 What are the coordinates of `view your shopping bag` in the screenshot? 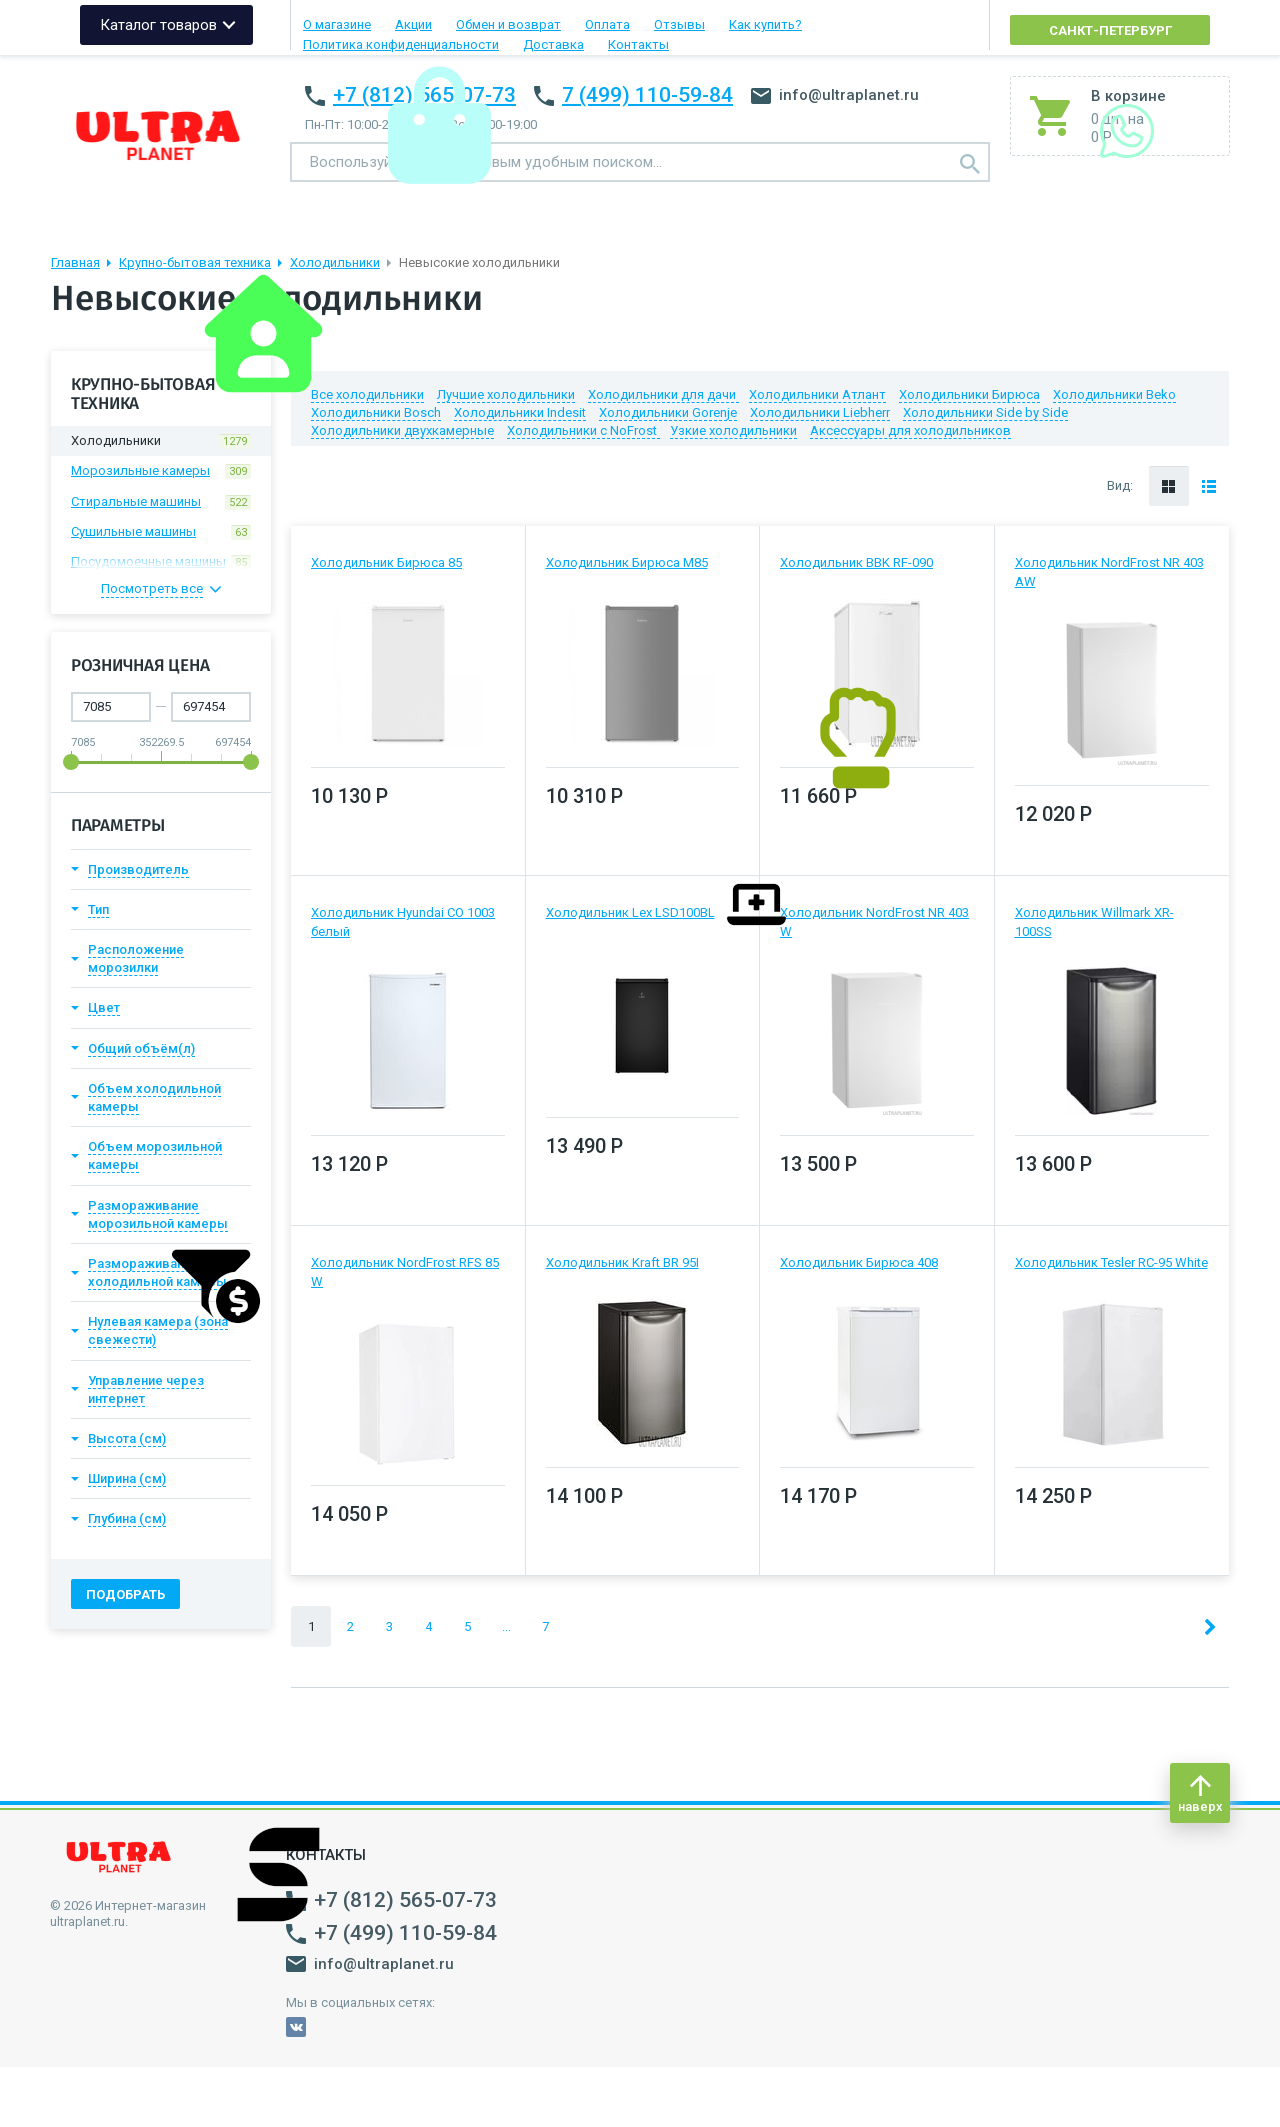 It's located at (439, 132).